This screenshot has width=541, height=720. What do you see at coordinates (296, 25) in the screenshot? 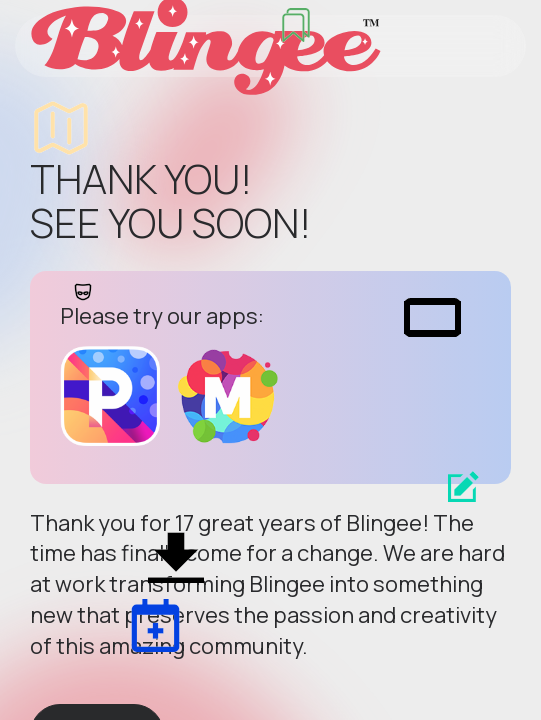
I see `view all saved bookmarks` at bounding box center [296, 25].